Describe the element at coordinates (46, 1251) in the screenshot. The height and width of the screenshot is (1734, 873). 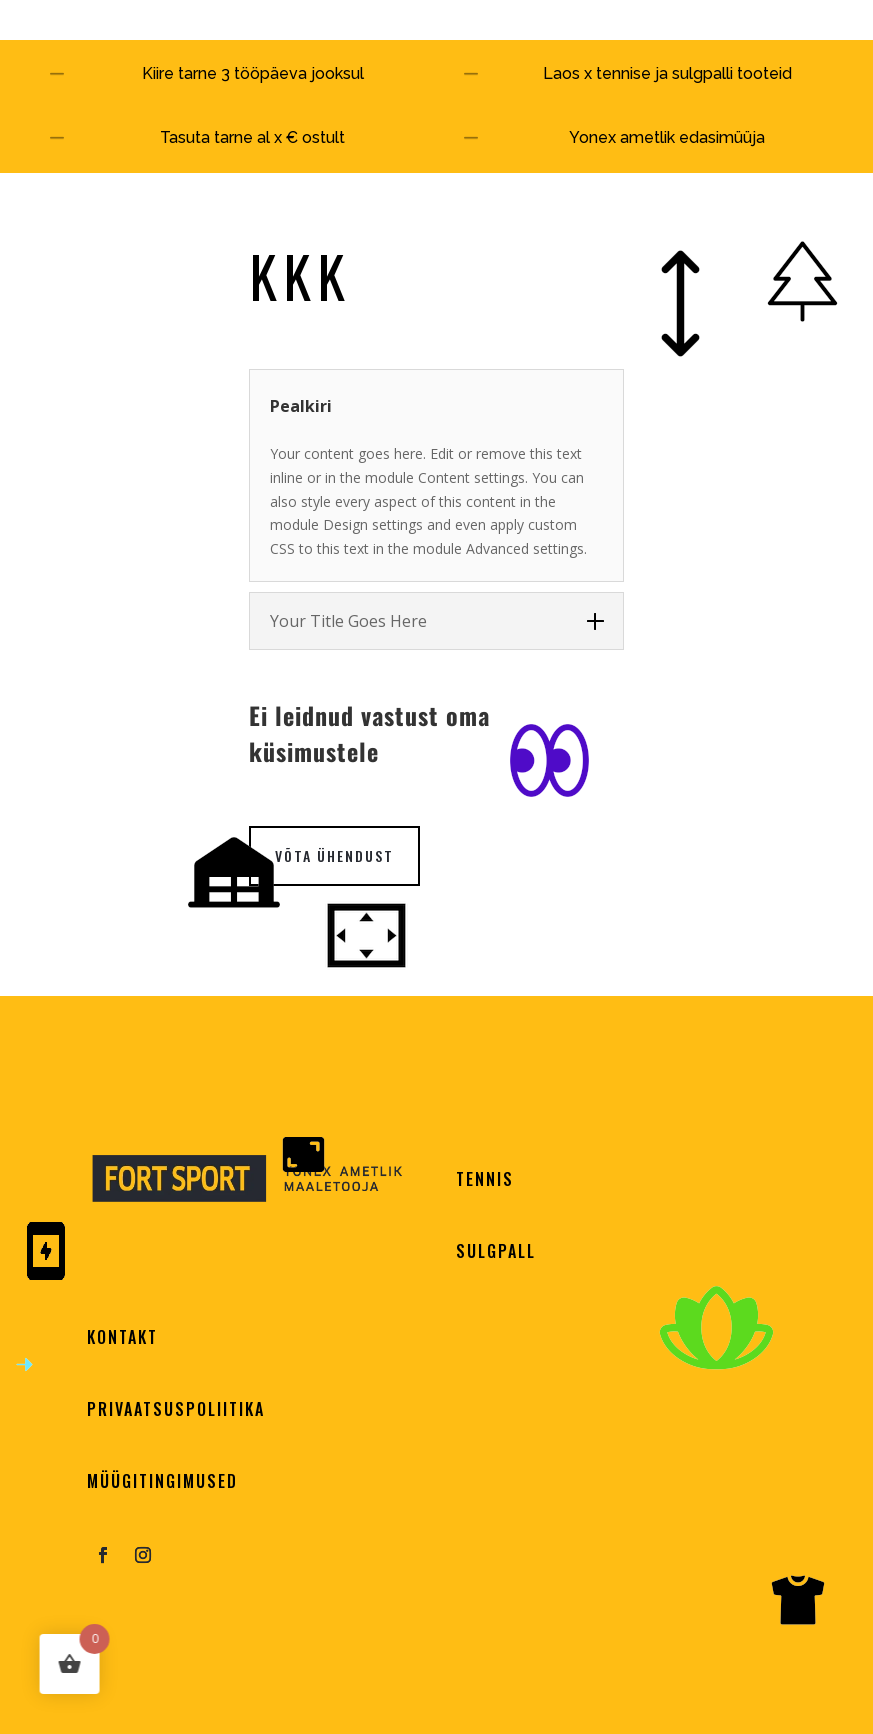
I see `find nearby charging stations` at that location.